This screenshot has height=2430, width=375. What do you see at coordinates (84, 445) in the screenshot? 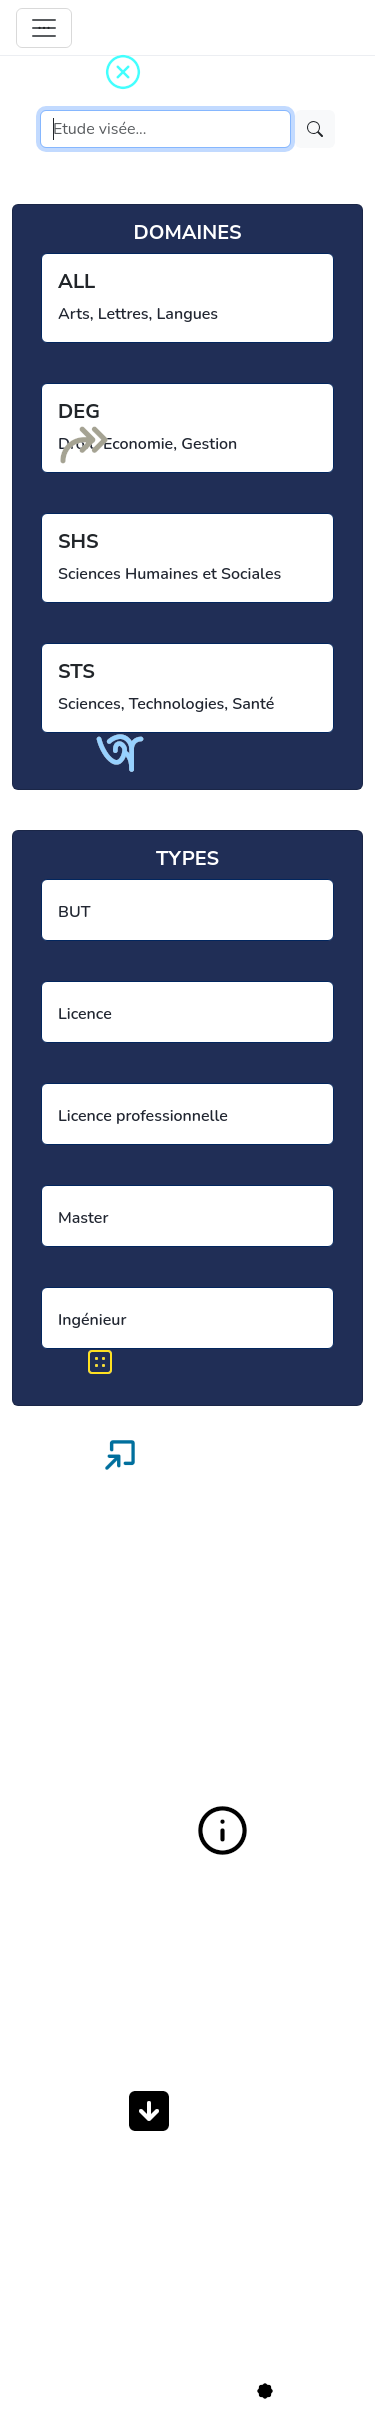
I see `forward message or content to multiple recipients` at bounding box center [84, 445].